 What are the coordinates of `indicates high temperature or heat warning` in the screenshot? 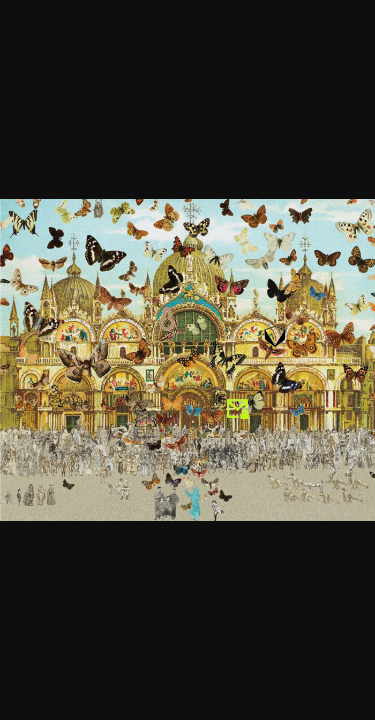 It's located at (167, 319).